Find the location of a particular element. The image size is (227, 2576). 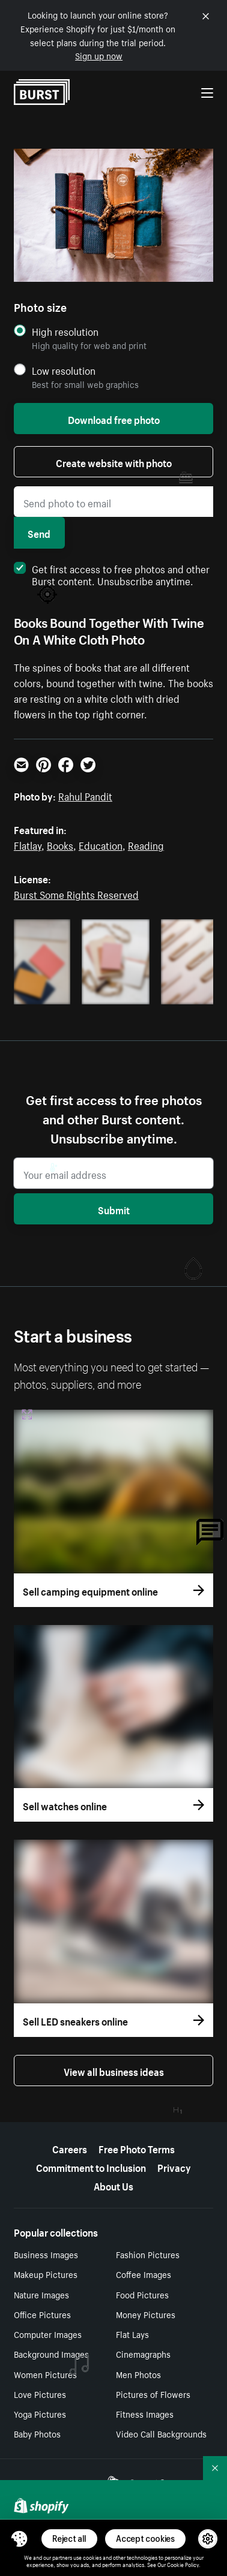

view current temperature is located at coordinates (53, 1167).